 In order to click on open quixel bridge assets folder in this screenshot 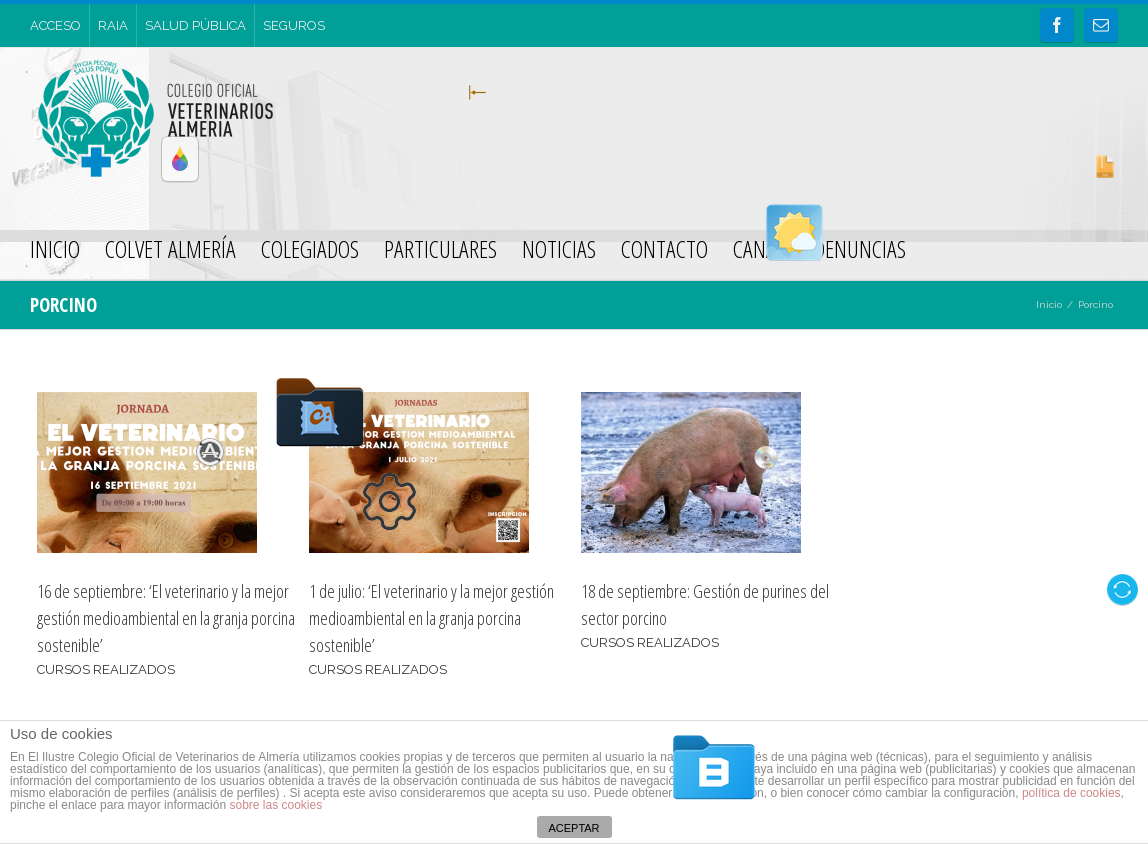, I will do `click(713, 769)`.